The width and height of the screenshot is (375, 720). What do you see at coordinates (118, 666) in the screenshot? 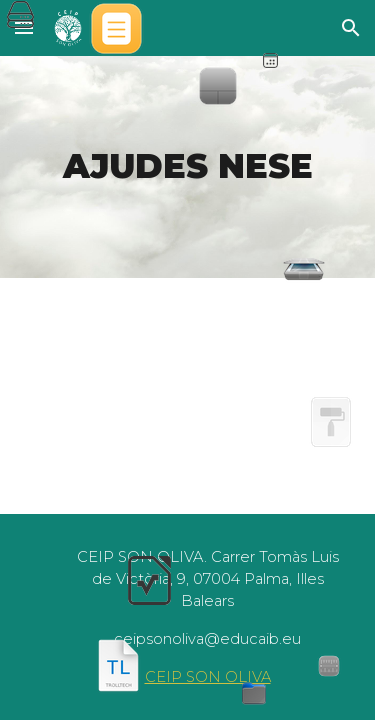
I see `a Qt Linguist translation file` at bounding box center [118, 666].